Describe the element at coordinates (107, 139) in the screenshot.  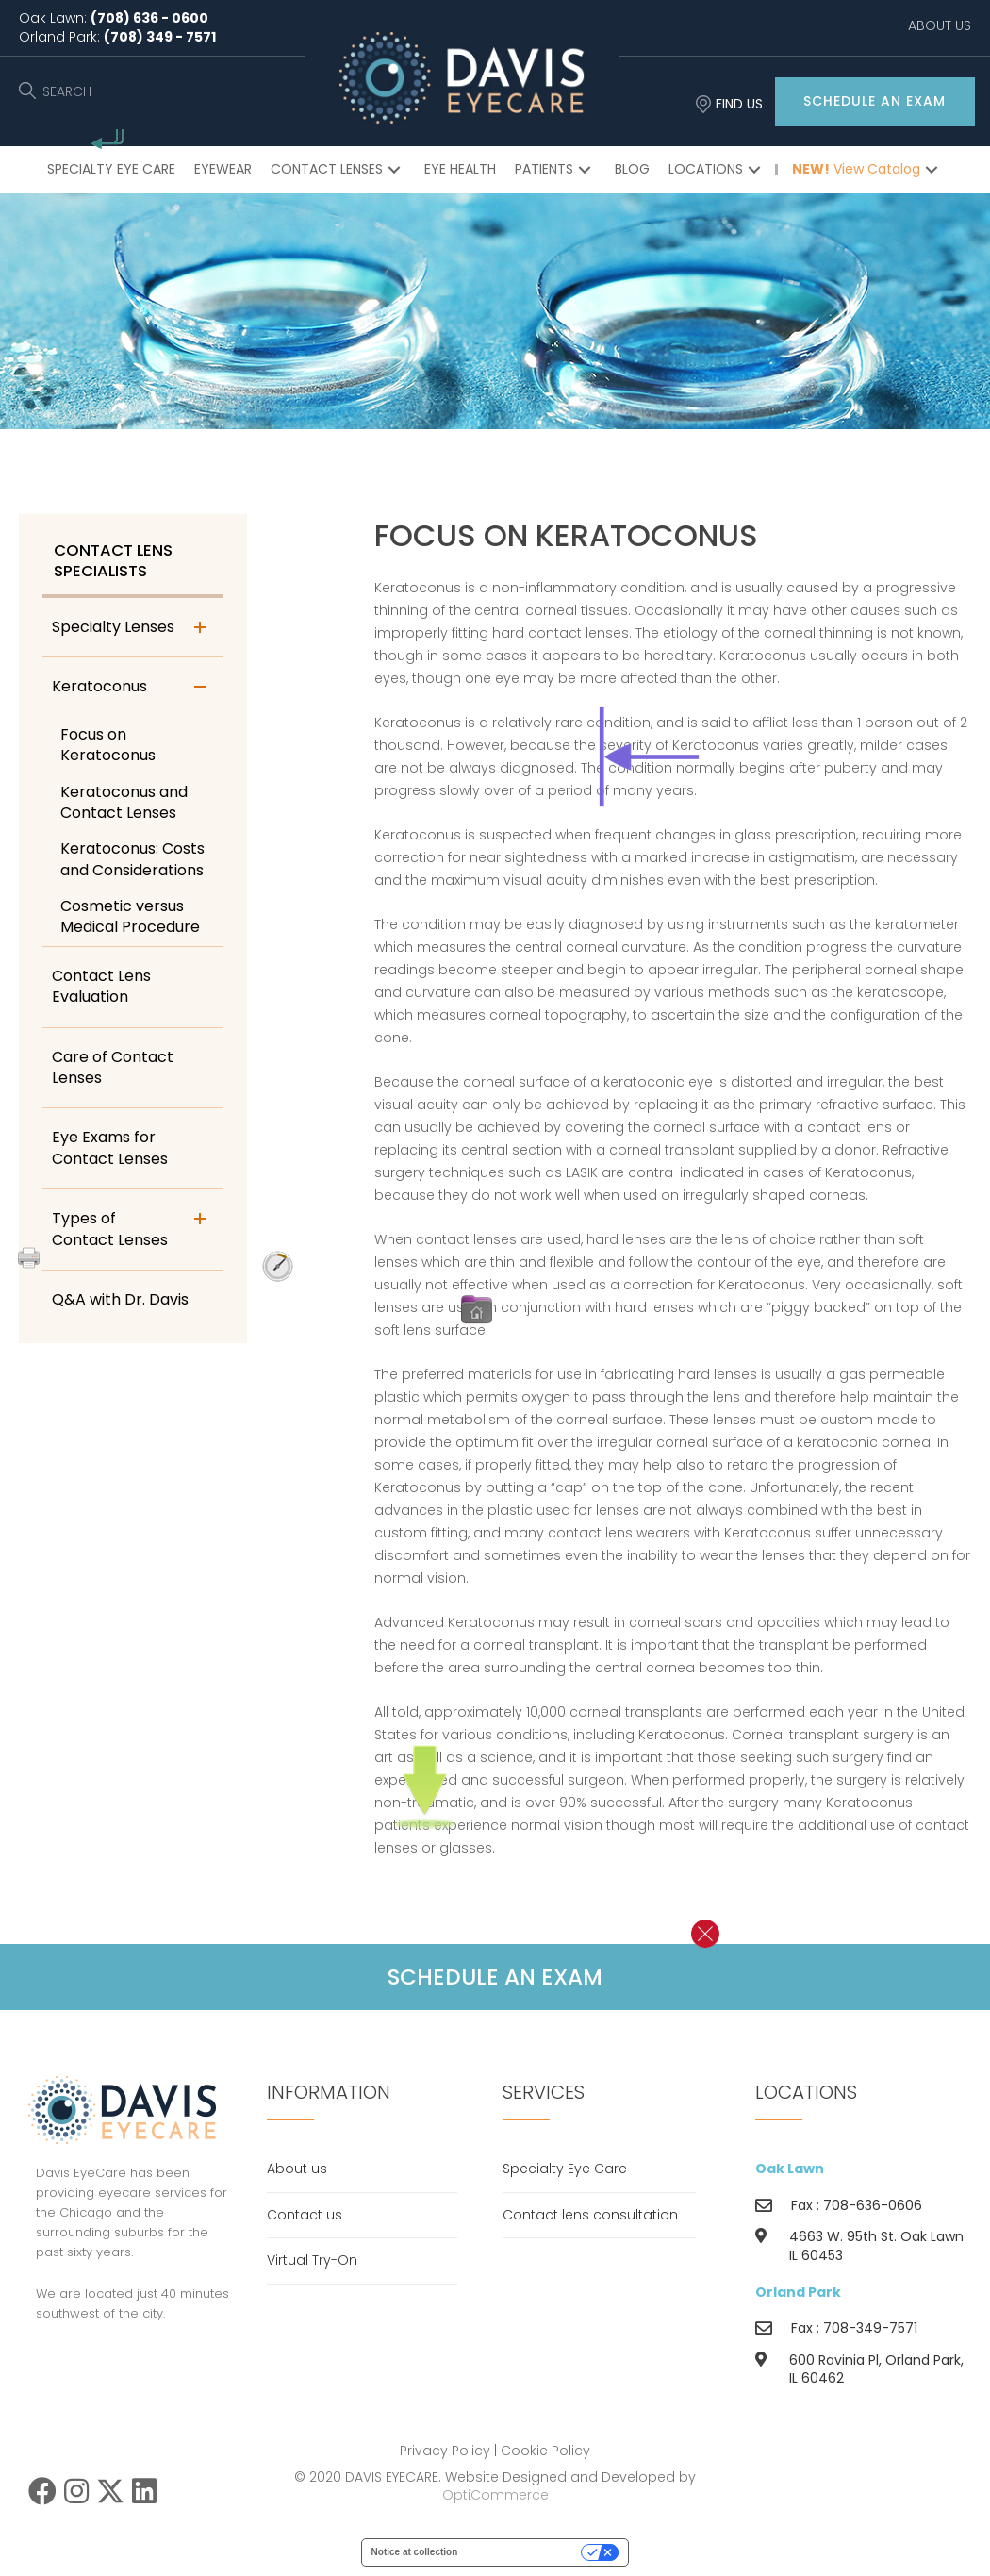
I see `reply all to an email message` at that location.